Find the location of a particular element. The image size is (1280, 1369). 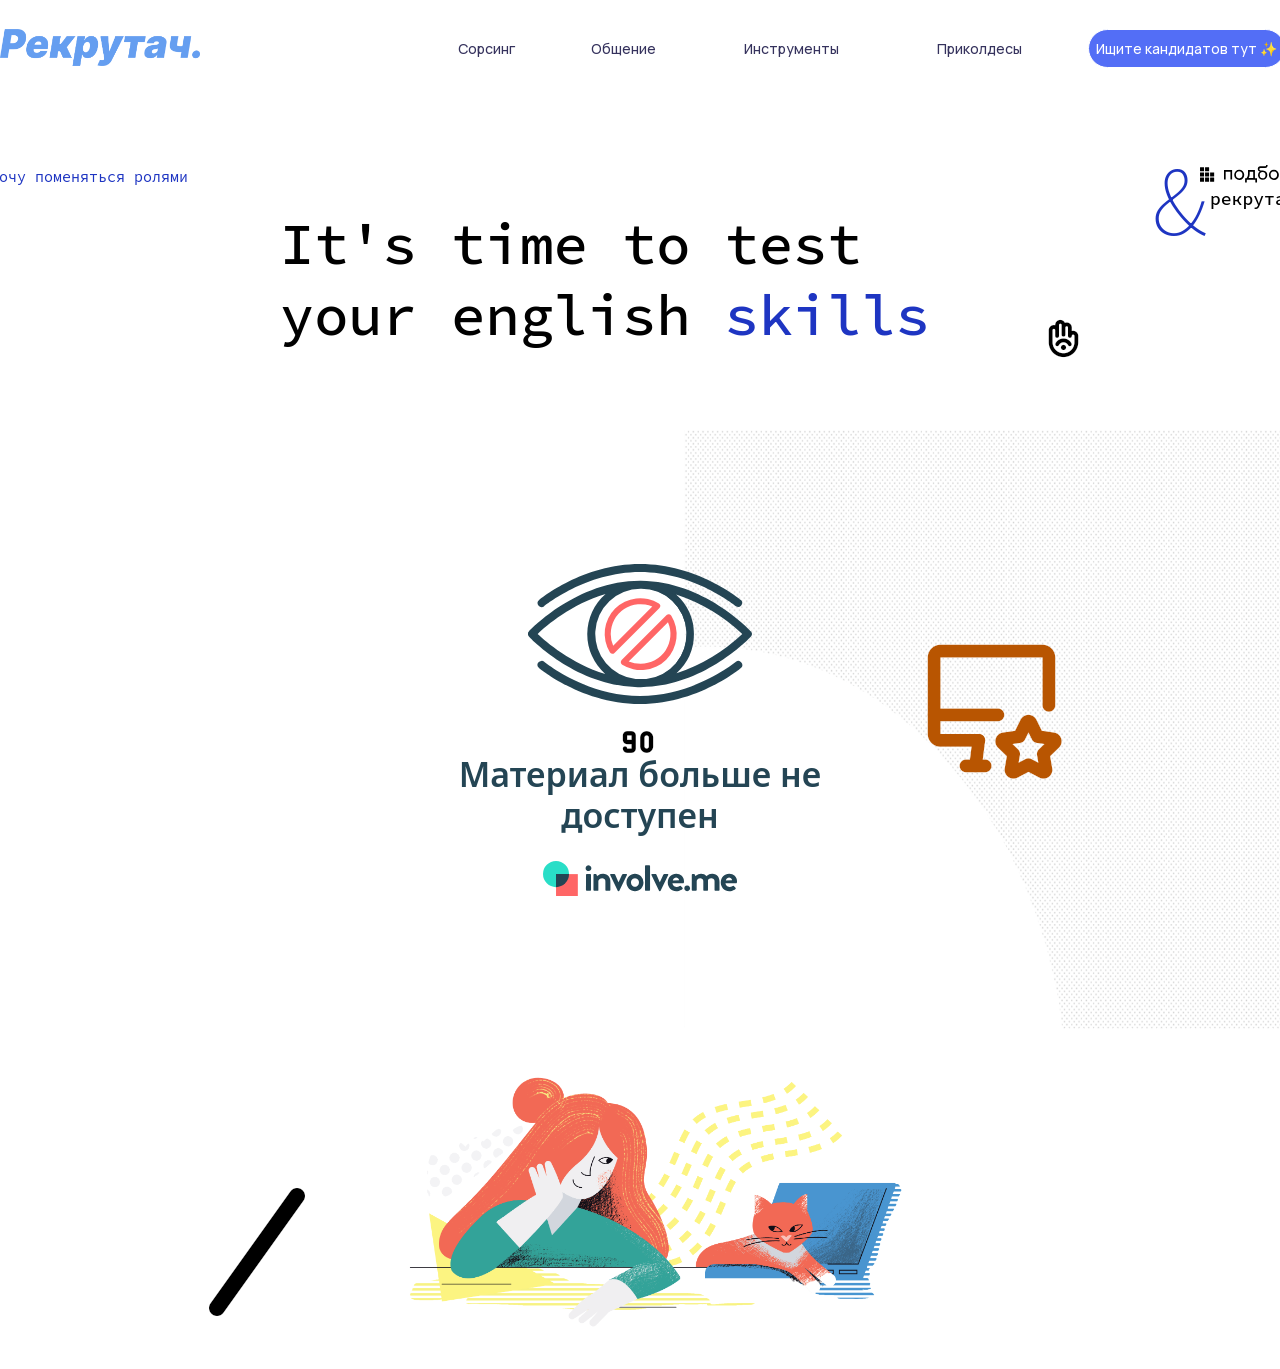

indicates a disabled or unavailable feature is located at coordinates (257, 1252).